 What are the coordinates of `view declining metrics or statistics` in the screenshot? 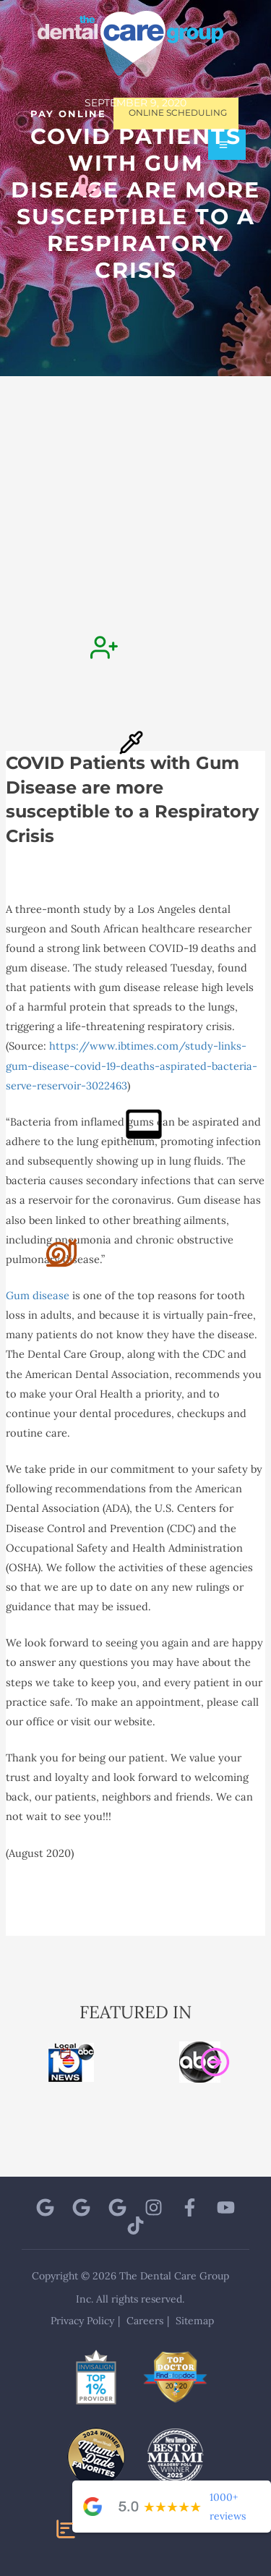 It's located at (66, 2529).